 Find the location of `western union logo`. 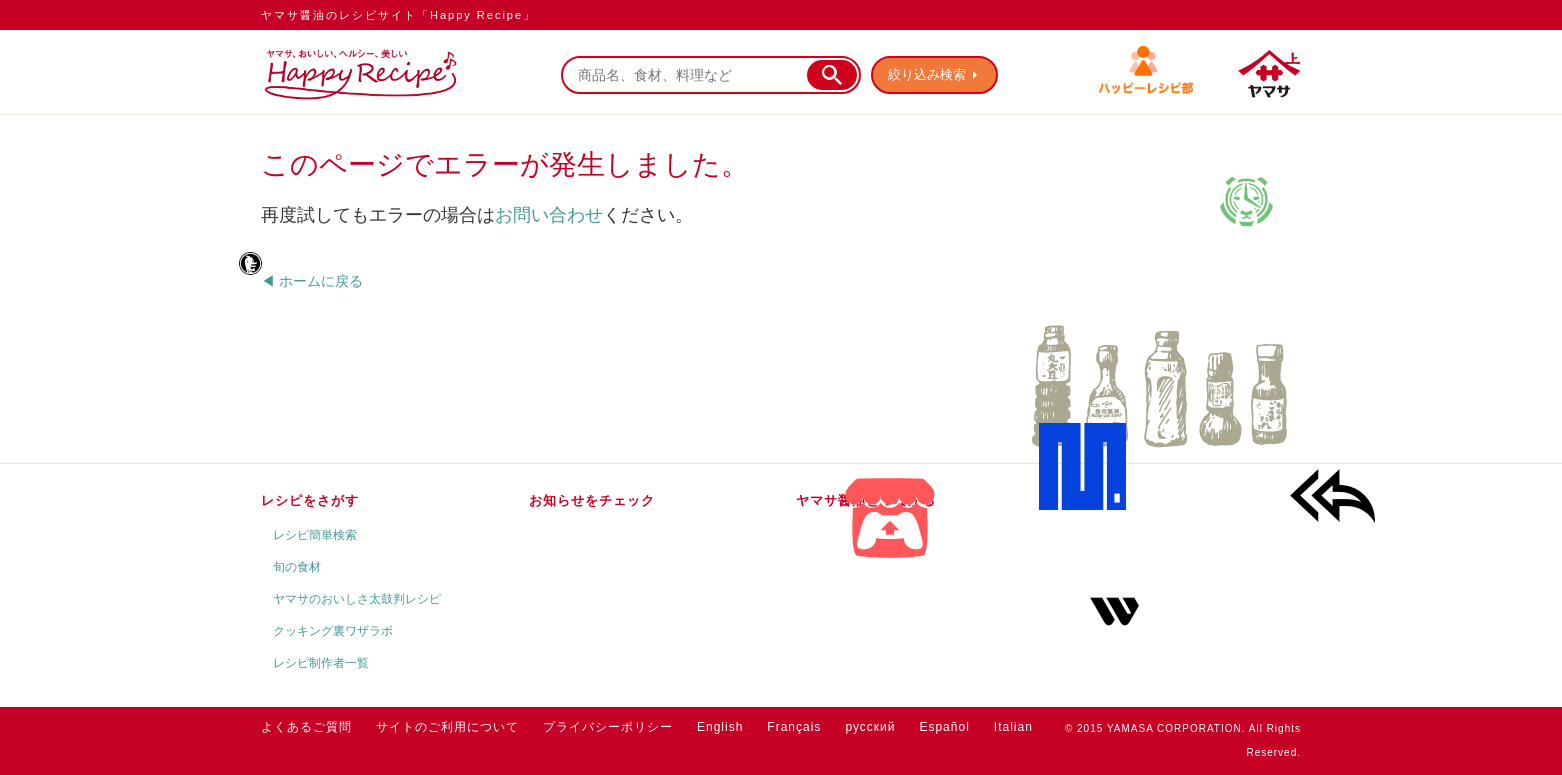

western union logo is located at coordinates (1114, 611).